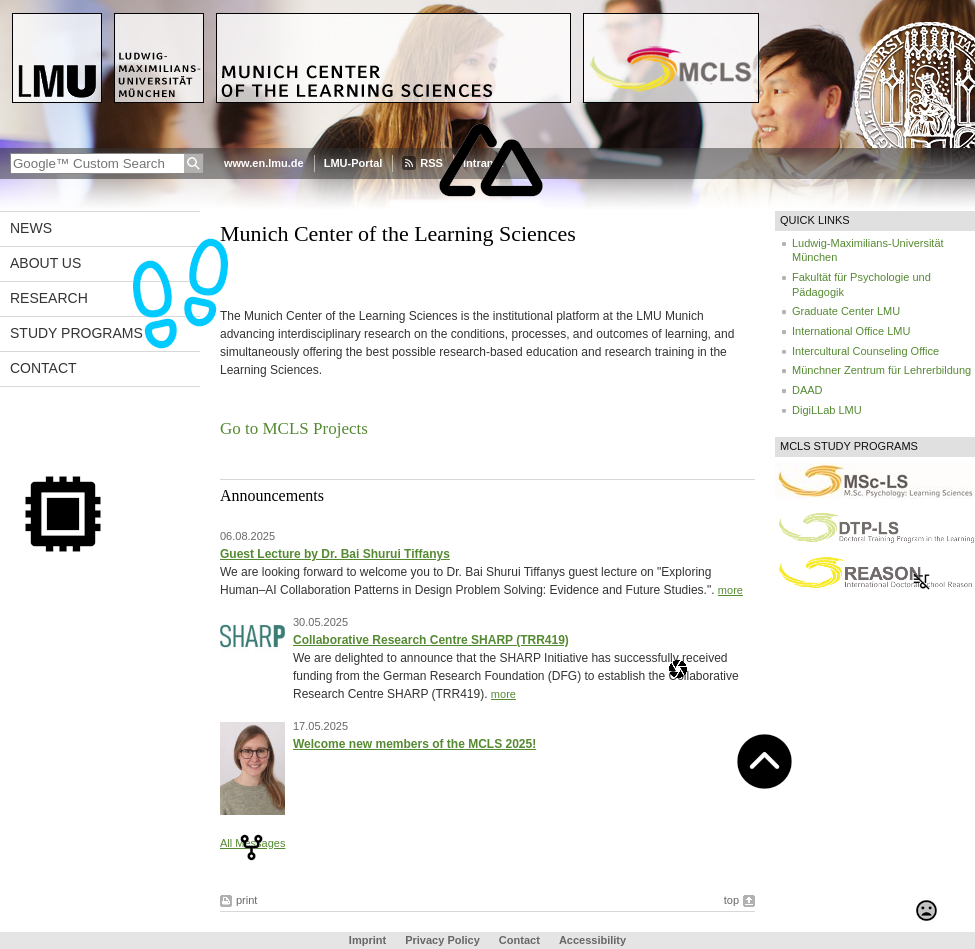 This screenshot has width=975, height=949. I want to click on scroll to top of page, so click(764, 761).